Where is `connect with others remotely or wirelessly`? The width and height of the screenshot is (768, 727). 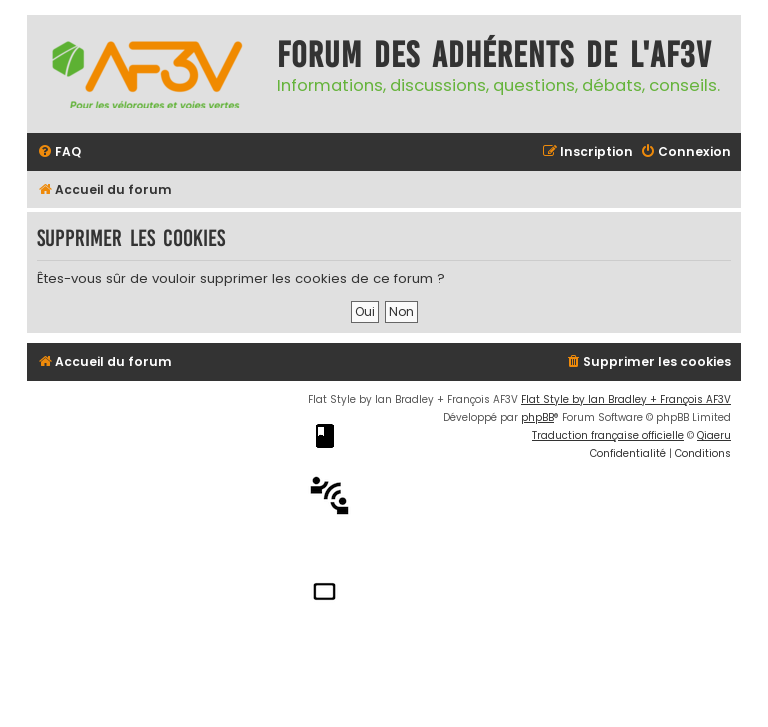 connect with others remotely or wirelessly is located at coordinates (329, 495).